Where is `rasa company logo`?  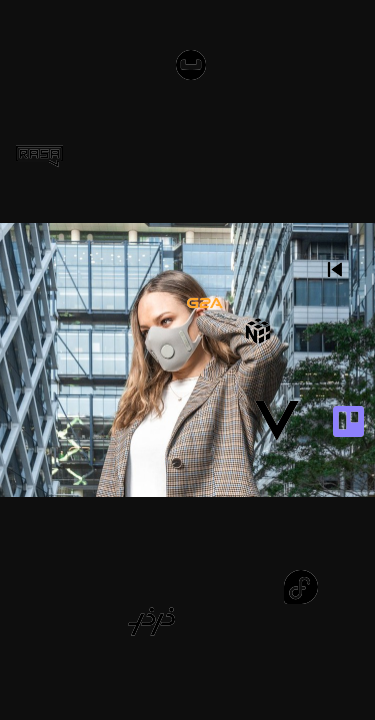
rasa company logo is located at coordinates (39, 156).